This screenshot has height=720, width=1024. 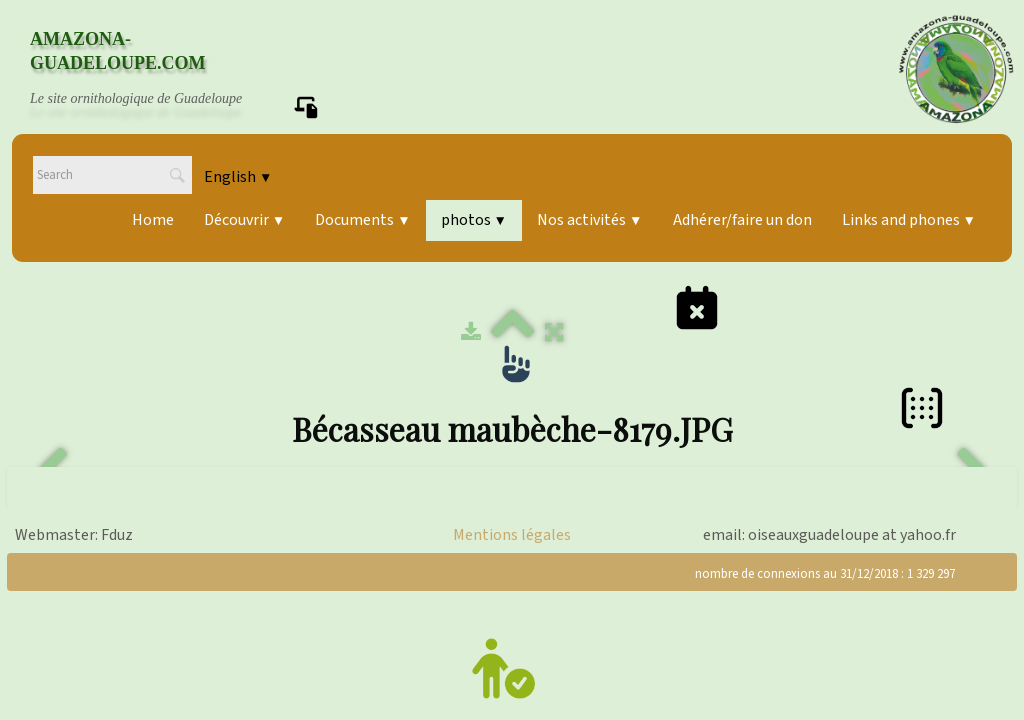 I want to click on tap to select or indicate a point of interest, so click(x=516, y=364).